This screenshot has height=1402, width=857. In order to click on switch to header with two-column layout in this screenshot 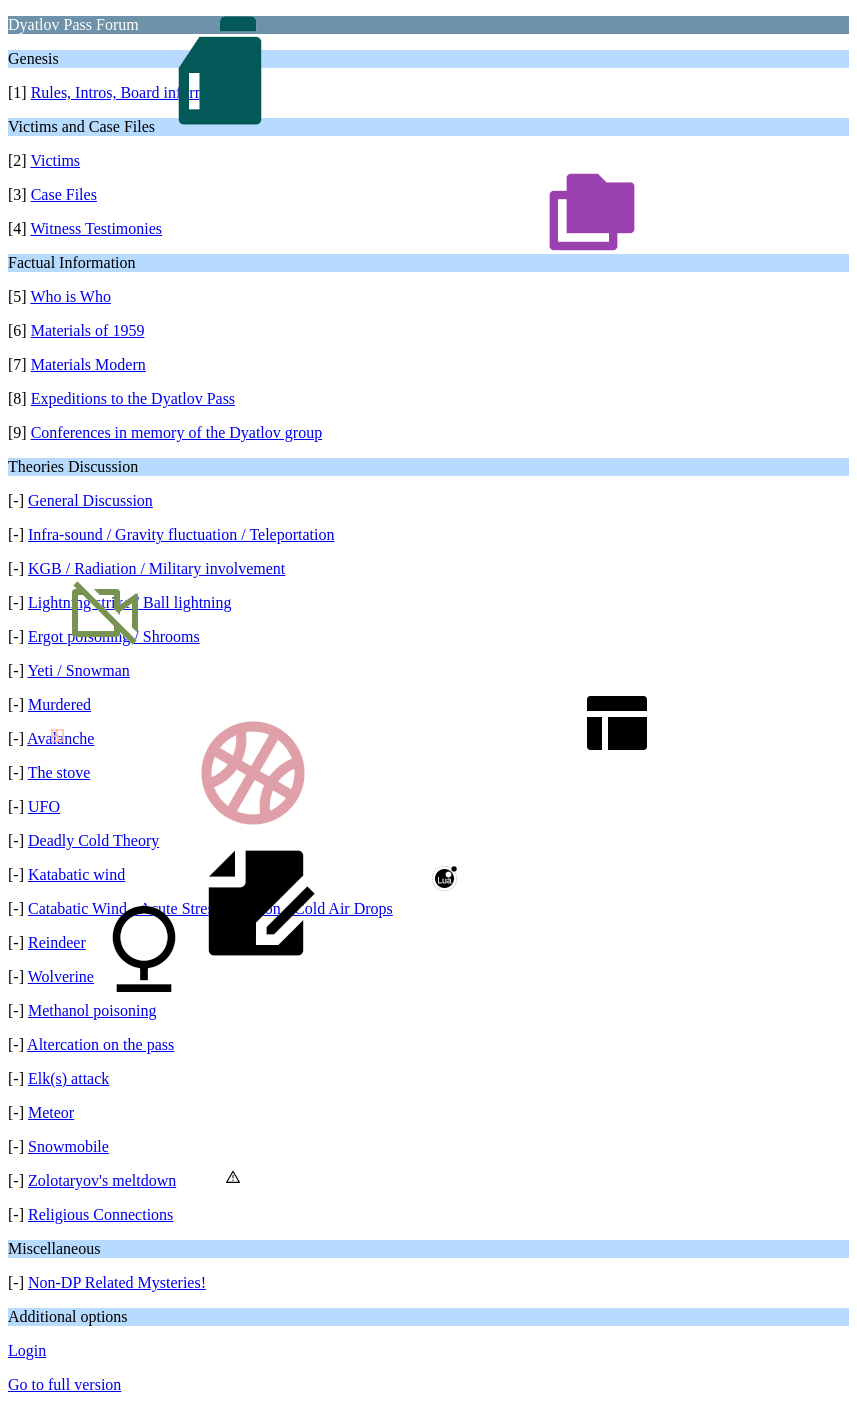, I will do `click(617, 723)`.